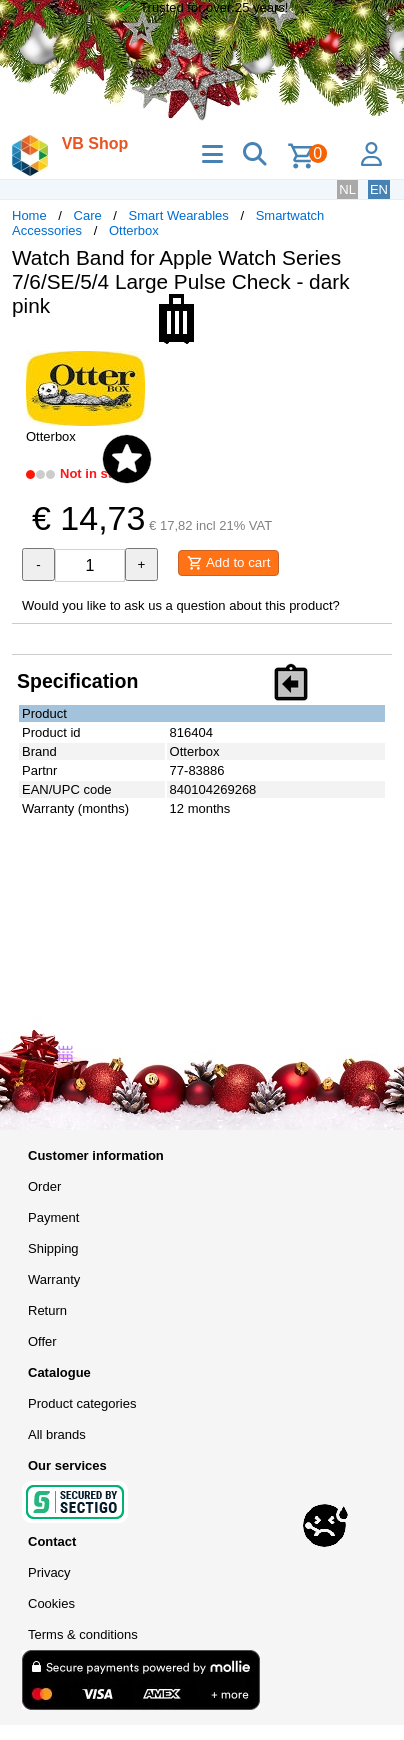 Image resolution: width=404 pixels, height=1740 pixels. Describe the element at coordinates (291, 684) in the screenshot. I see `return or send back an assignment` at that location.